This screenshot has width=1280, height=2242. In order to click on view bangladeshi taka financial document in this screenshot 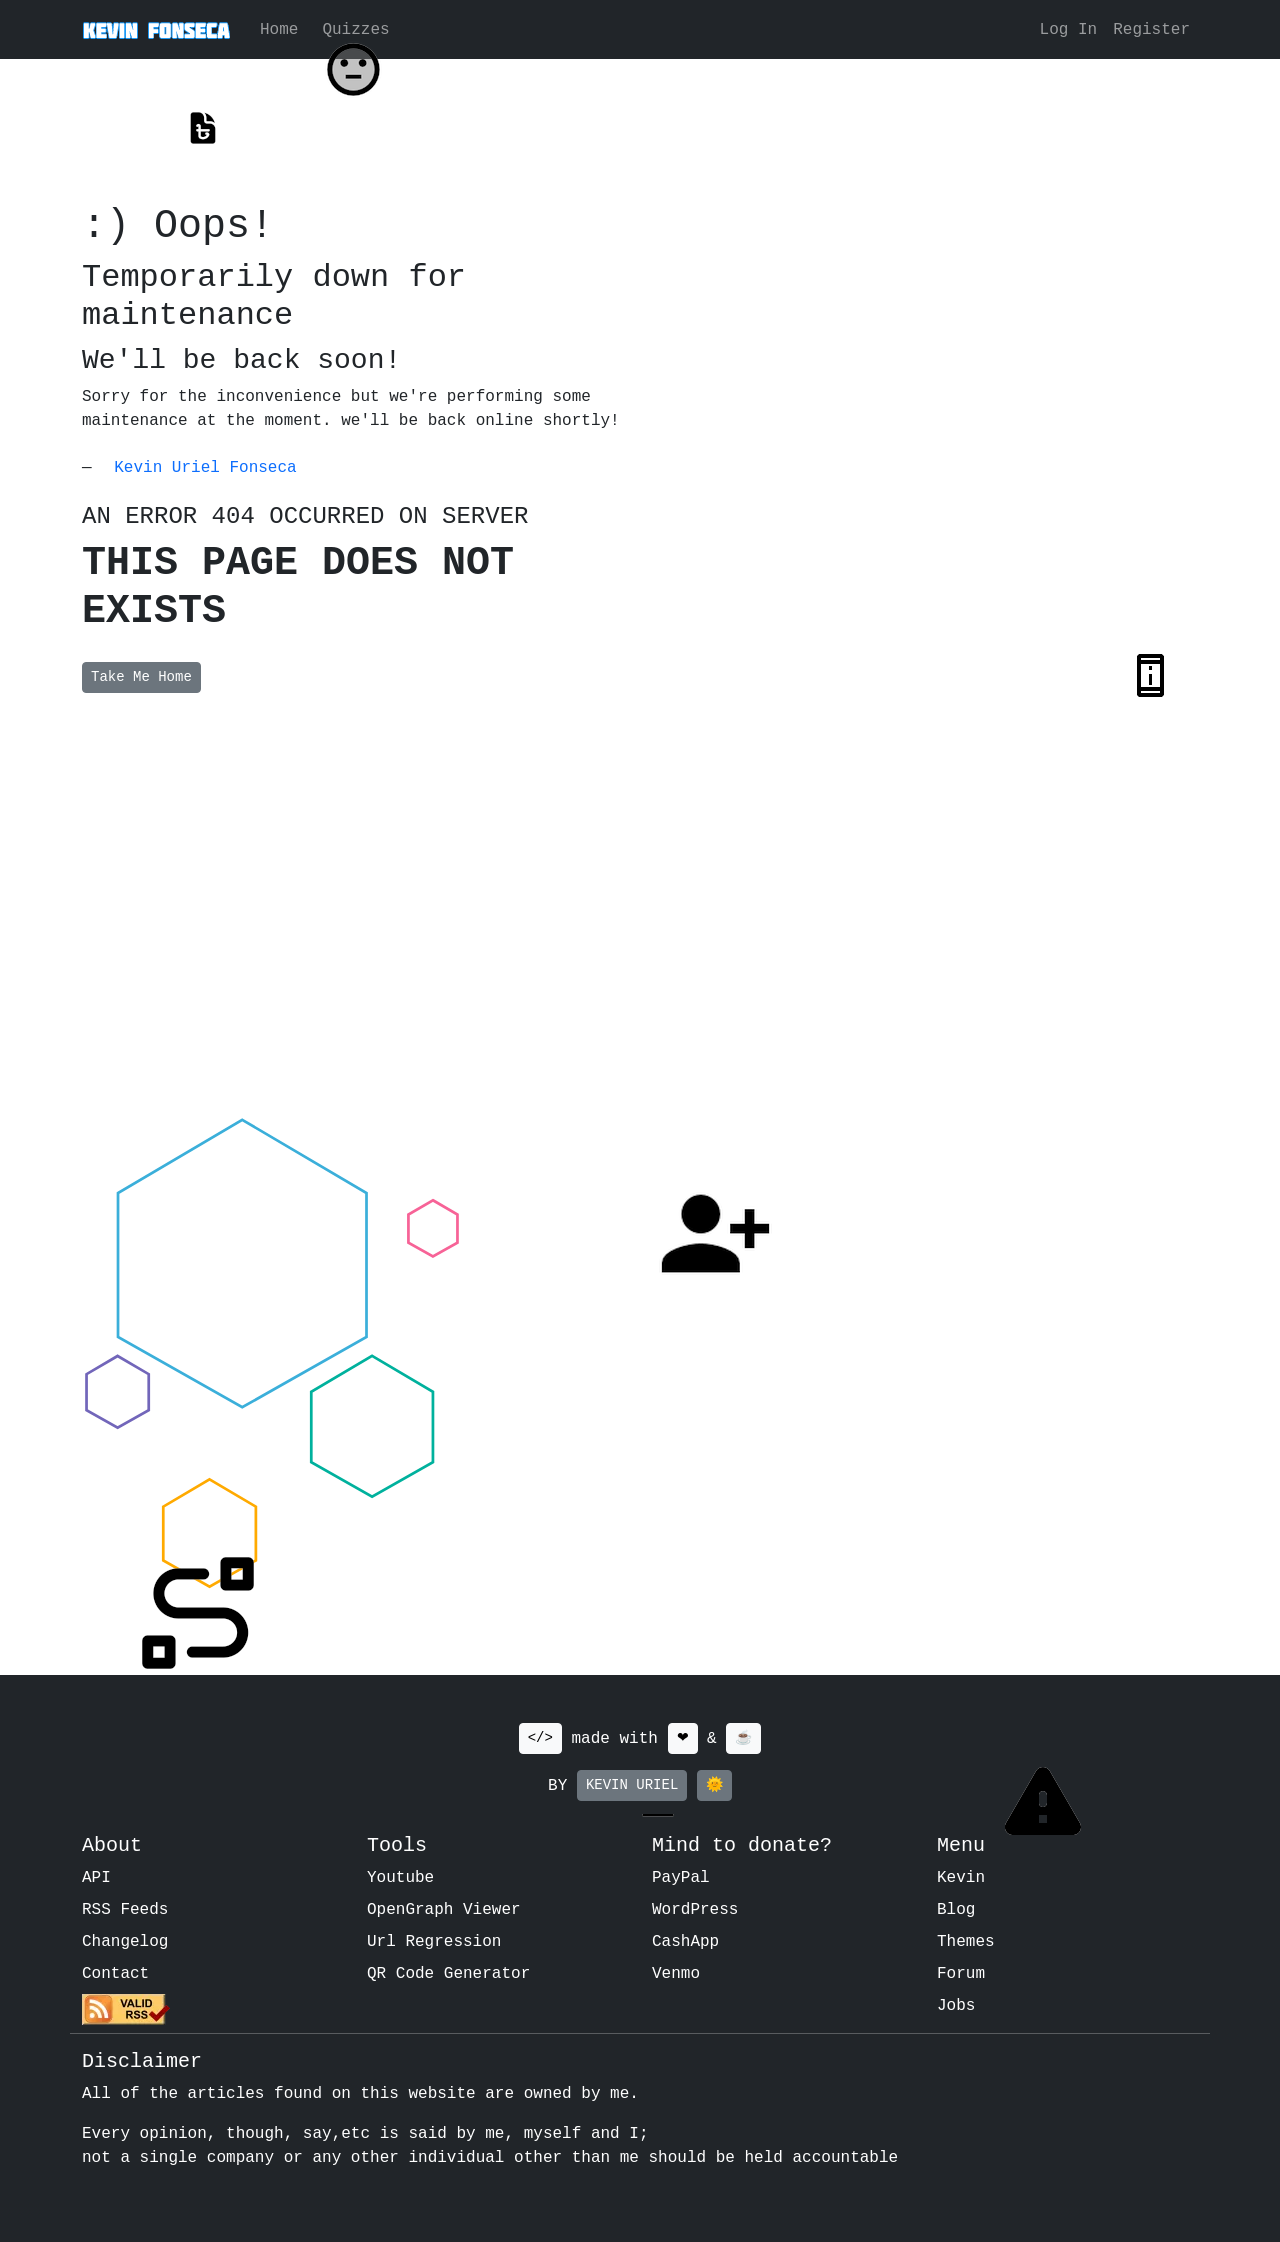, I will do `click(203, 128)`.